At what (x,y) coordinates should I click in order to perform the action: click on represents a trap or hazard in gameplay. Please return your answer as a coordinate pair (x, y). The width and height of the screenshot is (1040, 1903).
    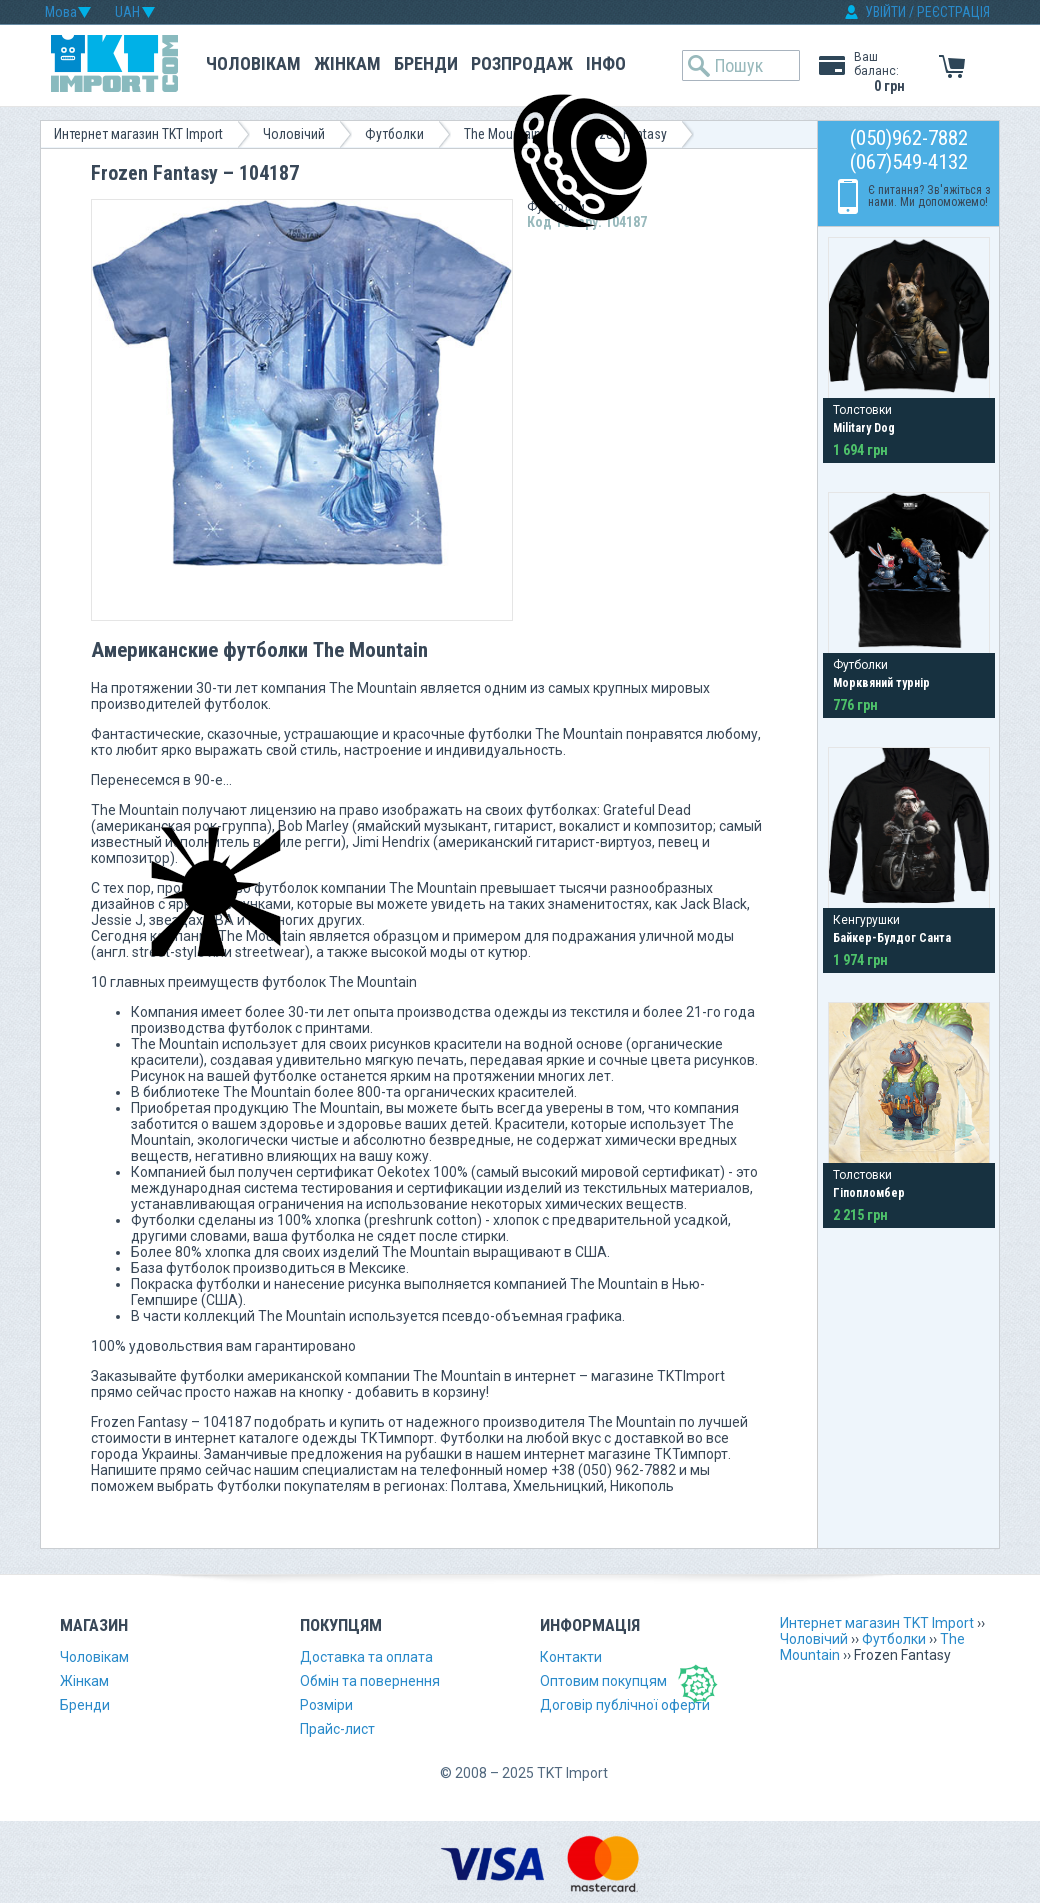
    Looking at the image, I should click on (698, 1684).